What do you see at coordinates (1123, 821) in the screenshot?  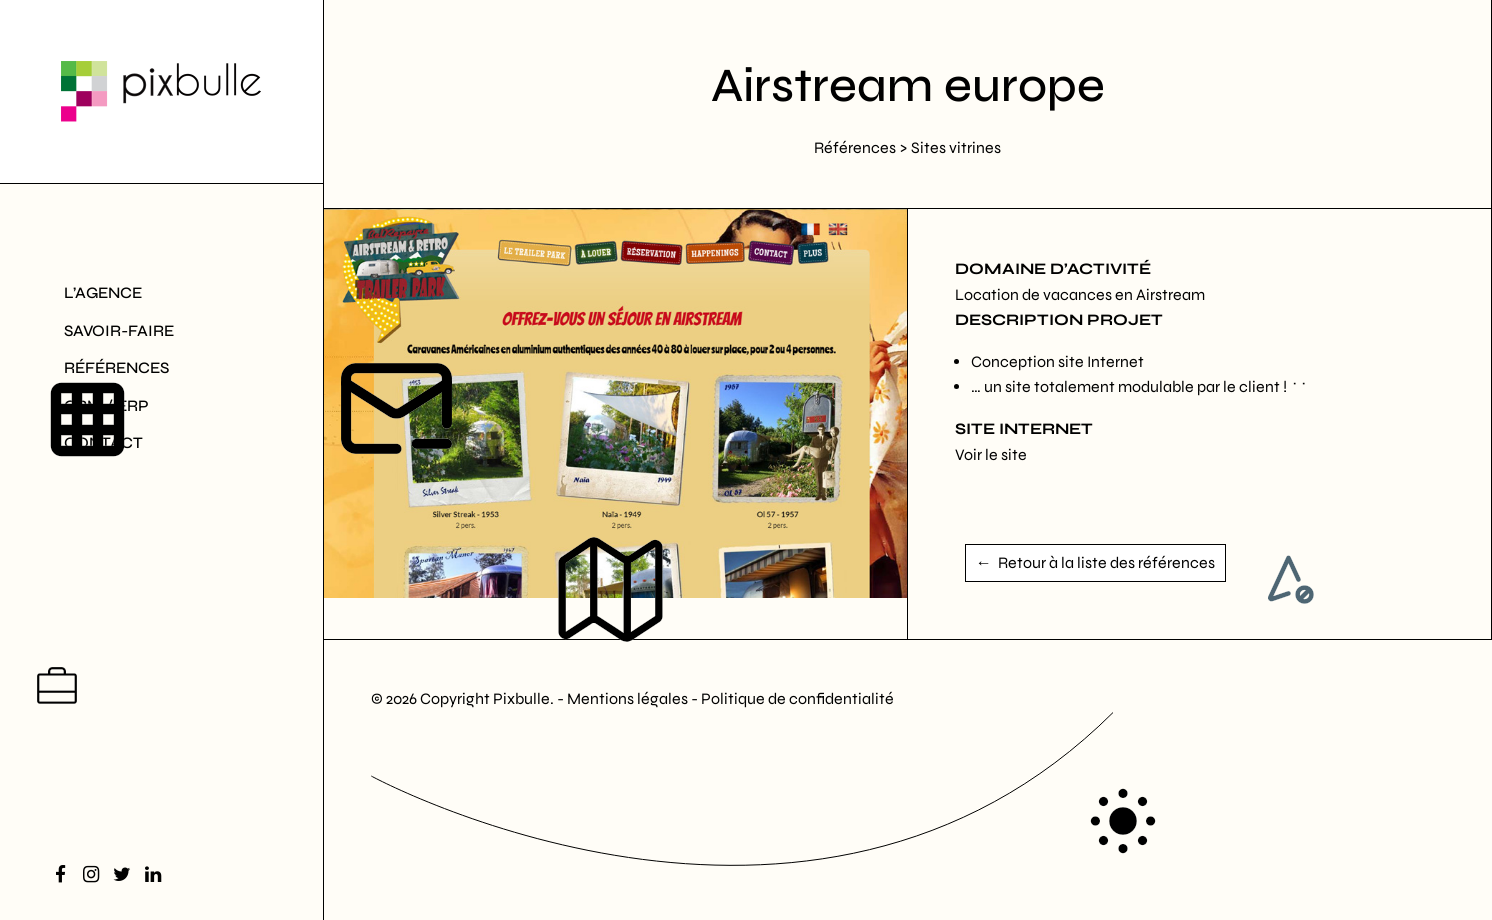 I see `decrease screen brightness` at bounding box center [1123, 821].